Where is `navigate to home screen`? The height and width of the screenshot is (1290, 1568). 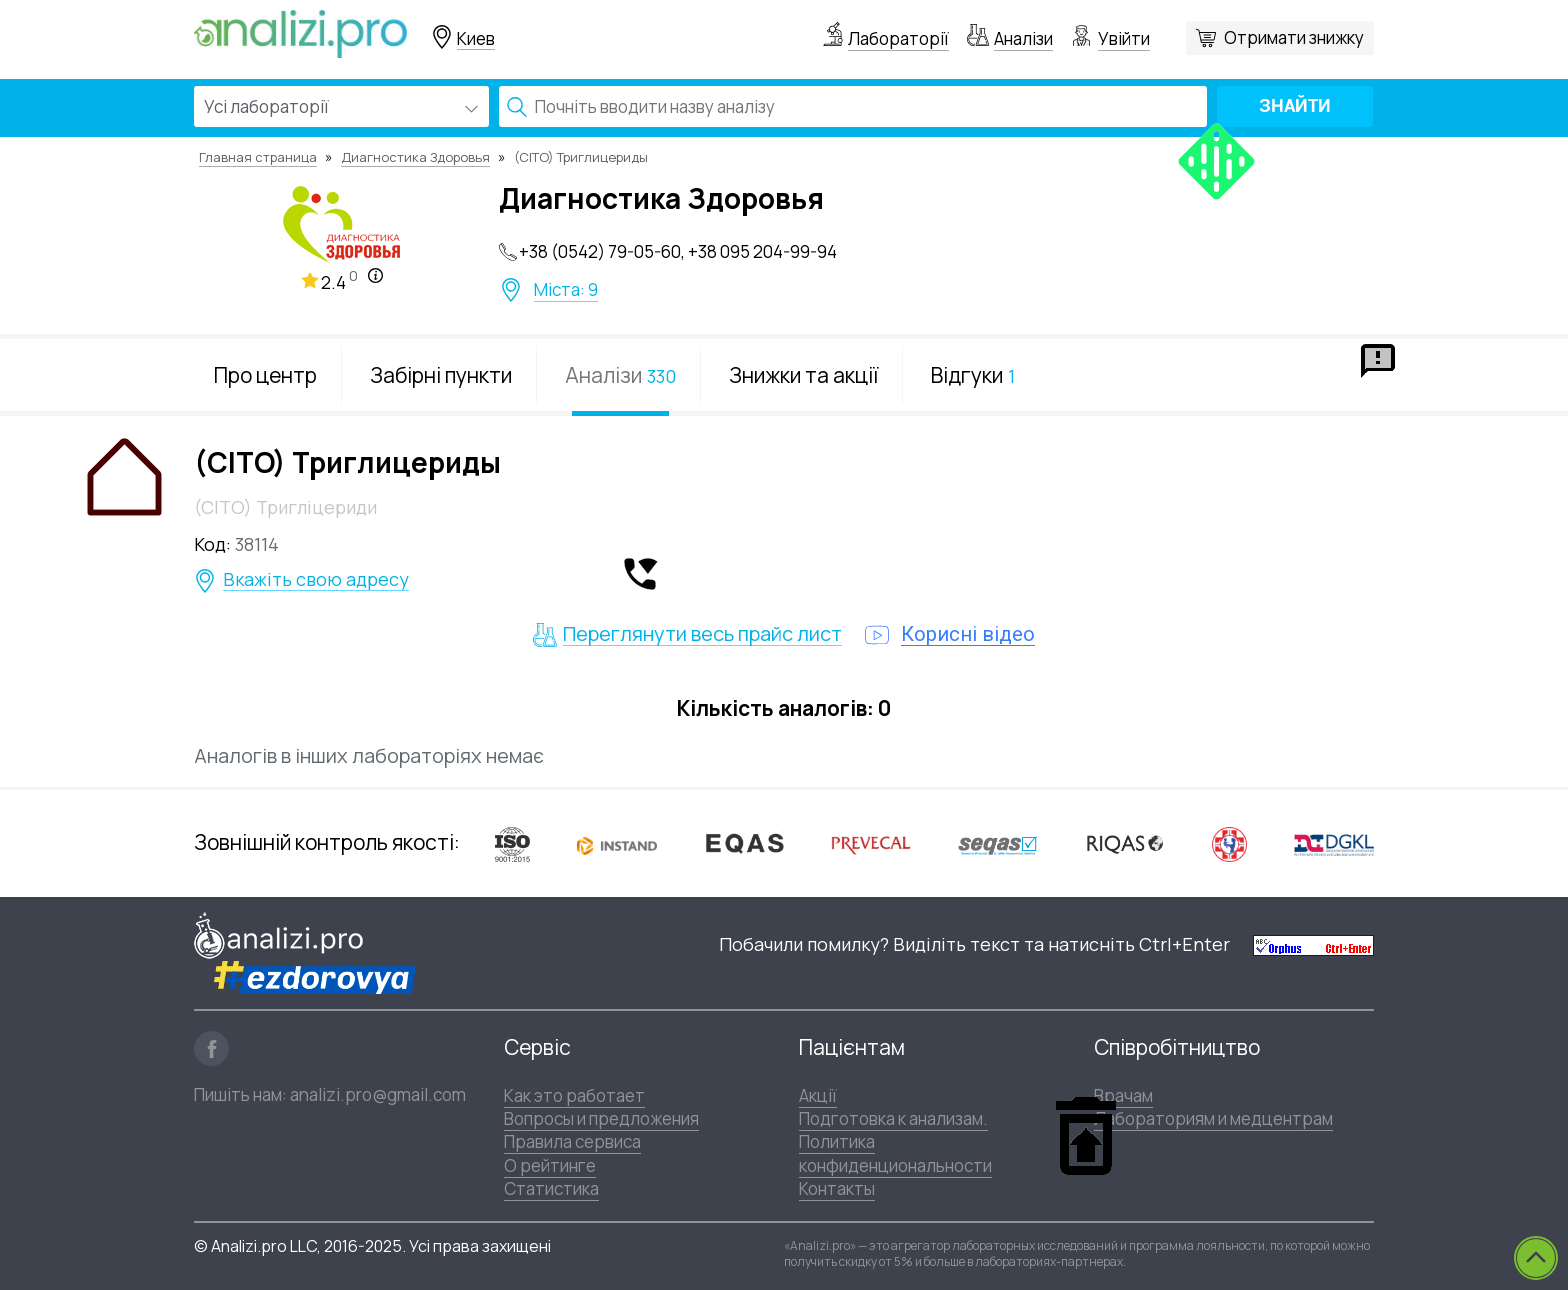
navigate to home screen is located at coordinates (124, 478).